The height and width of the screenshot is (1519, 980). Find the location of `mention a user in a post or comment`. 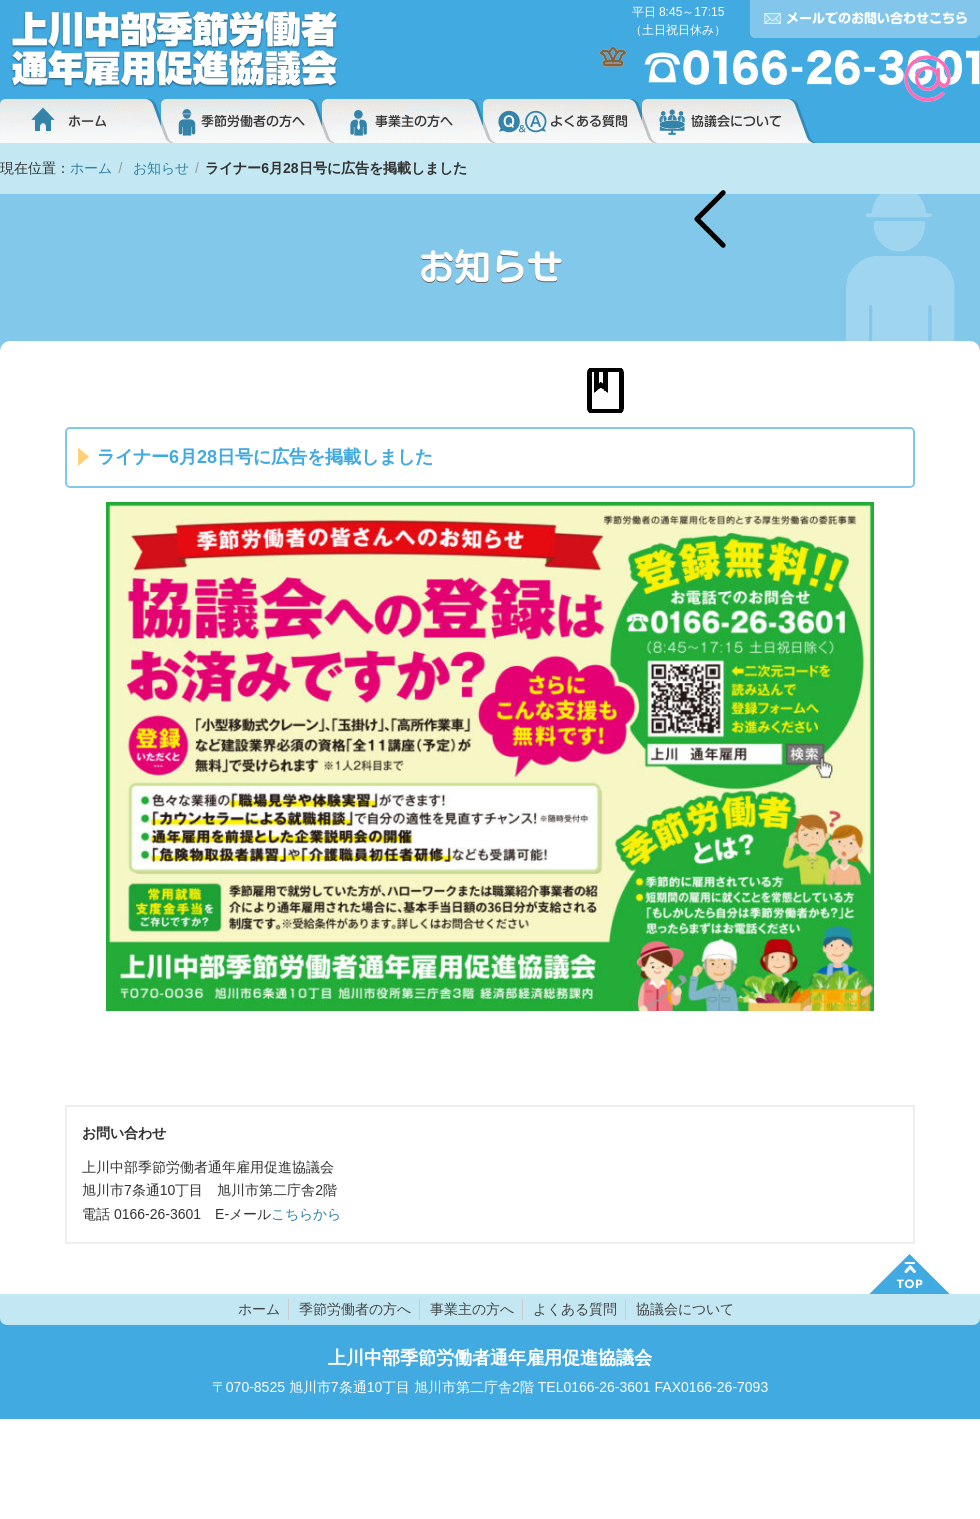

mention a user in a post or comment is located at coordinates (927, 78).